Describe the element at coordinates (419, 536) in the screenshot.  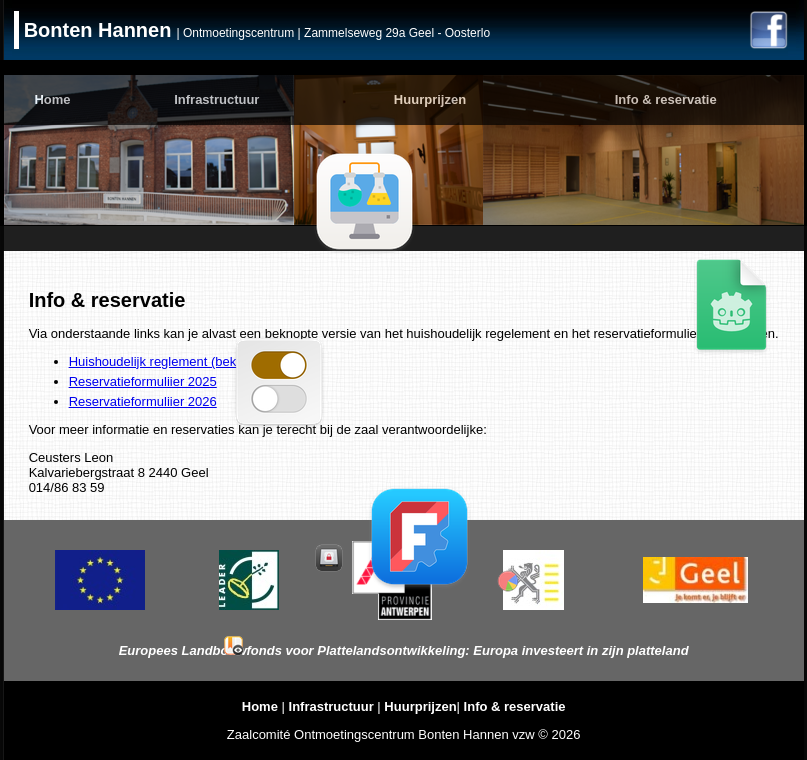
I see `open FreeCAD application` at that location.